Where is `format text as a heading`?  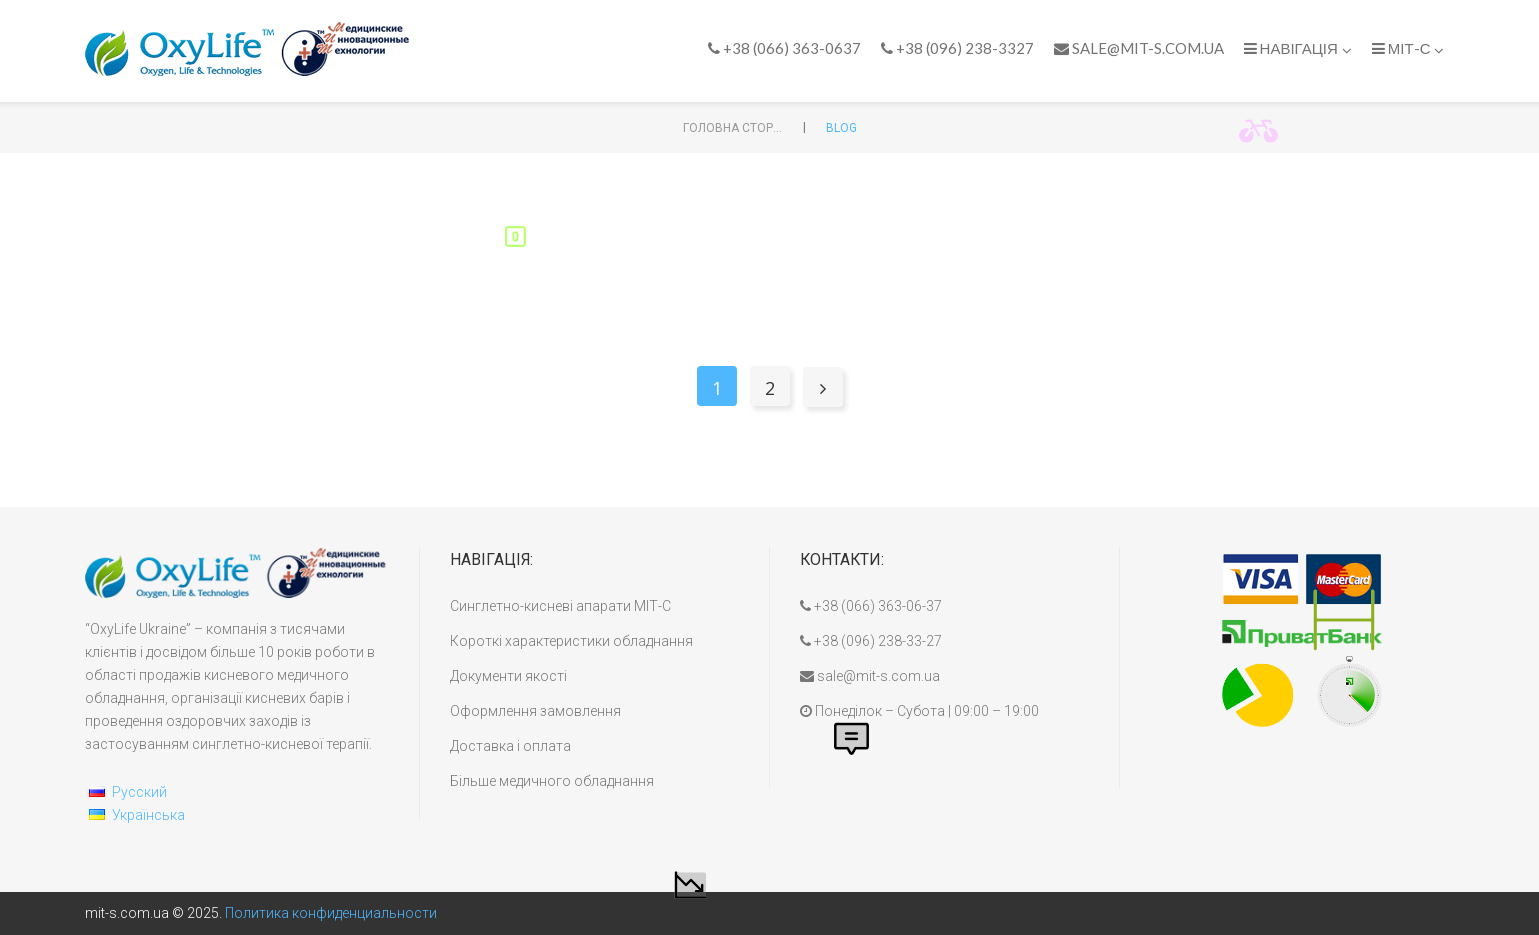 format text as a heading is located at coordinates (1344, 620).